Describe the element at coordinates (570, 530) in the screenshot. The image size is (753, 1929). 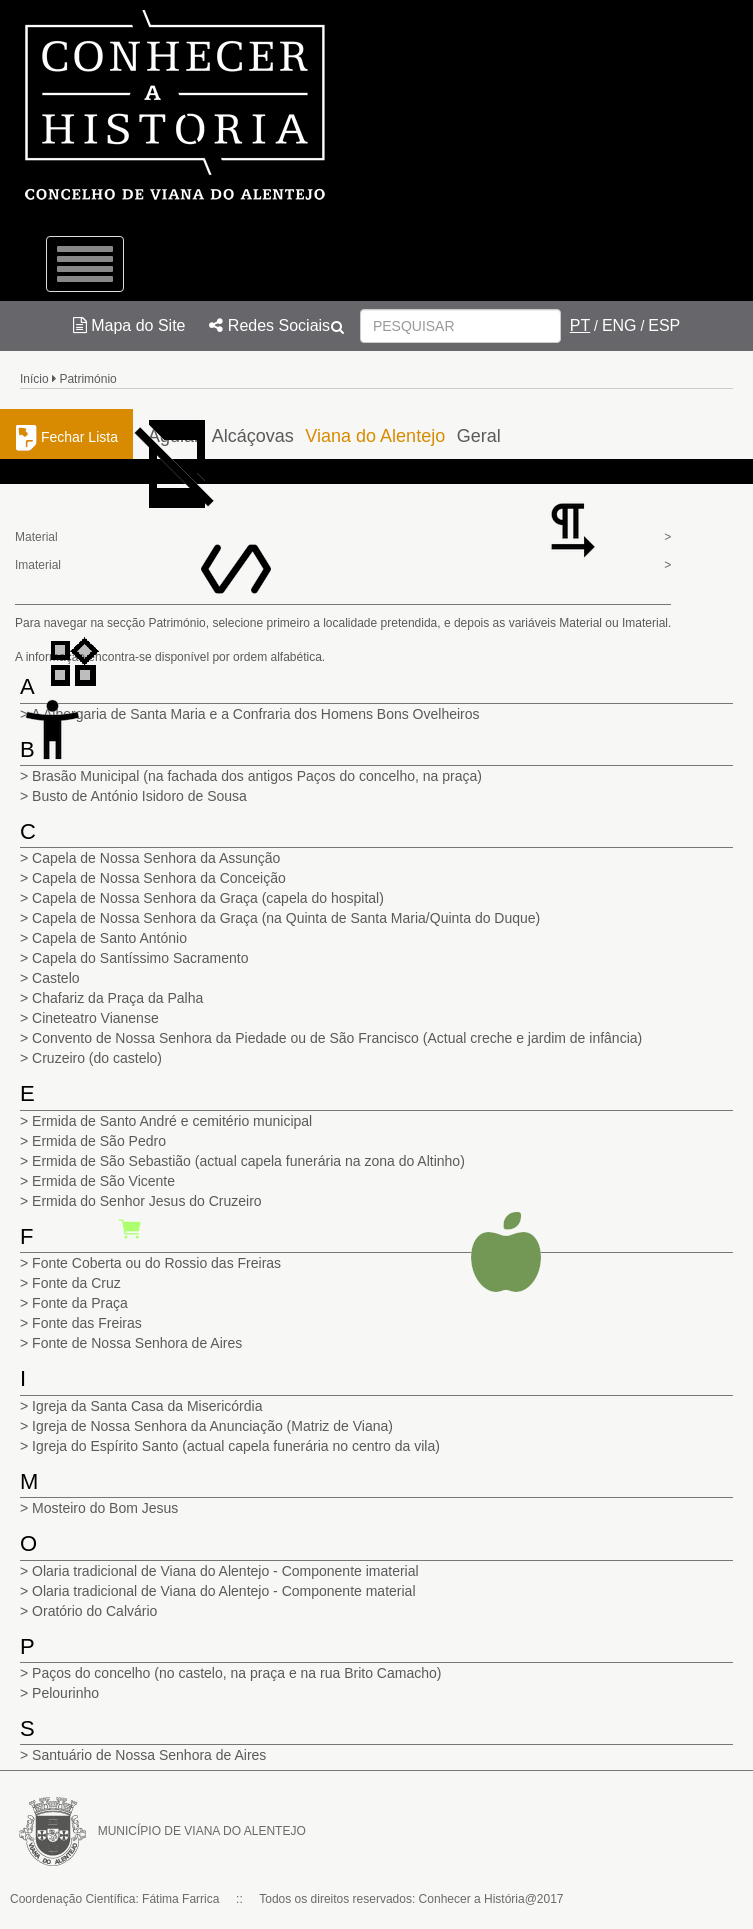
I see `set text direction to left-to-right` at that location.